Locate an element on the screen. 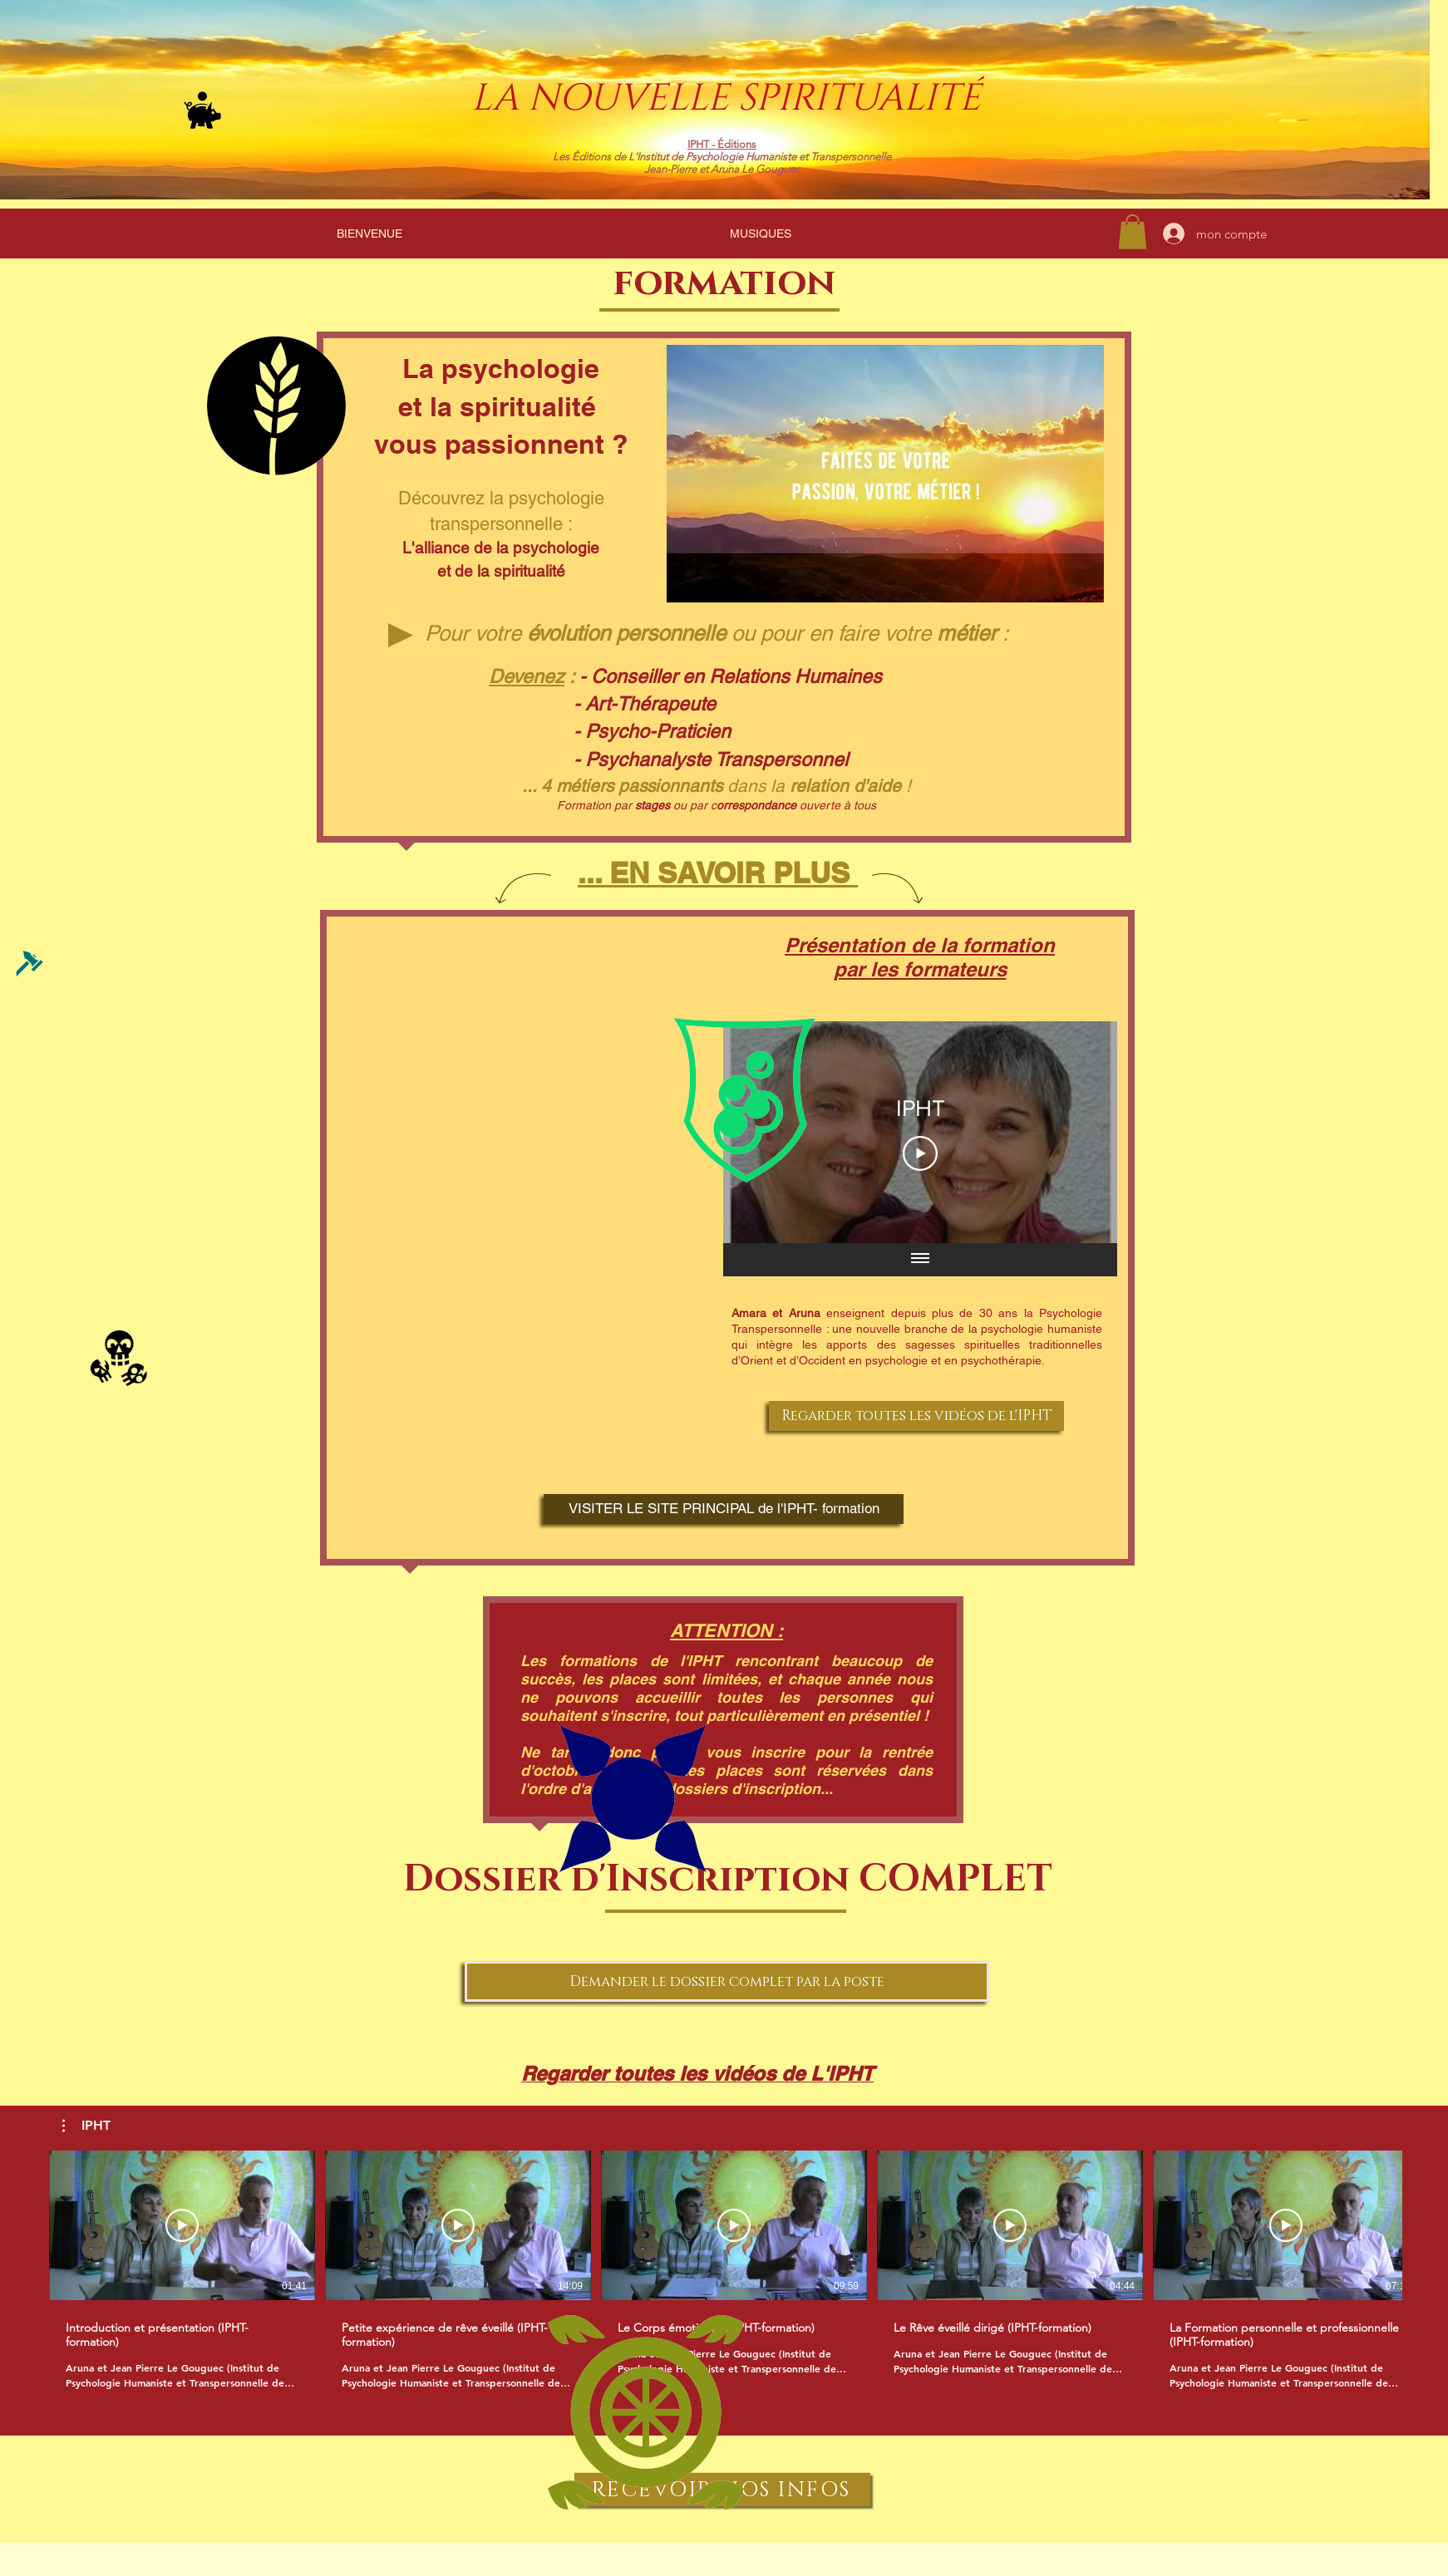  indicates player has reached level four is located at coordinates (633, 1798).